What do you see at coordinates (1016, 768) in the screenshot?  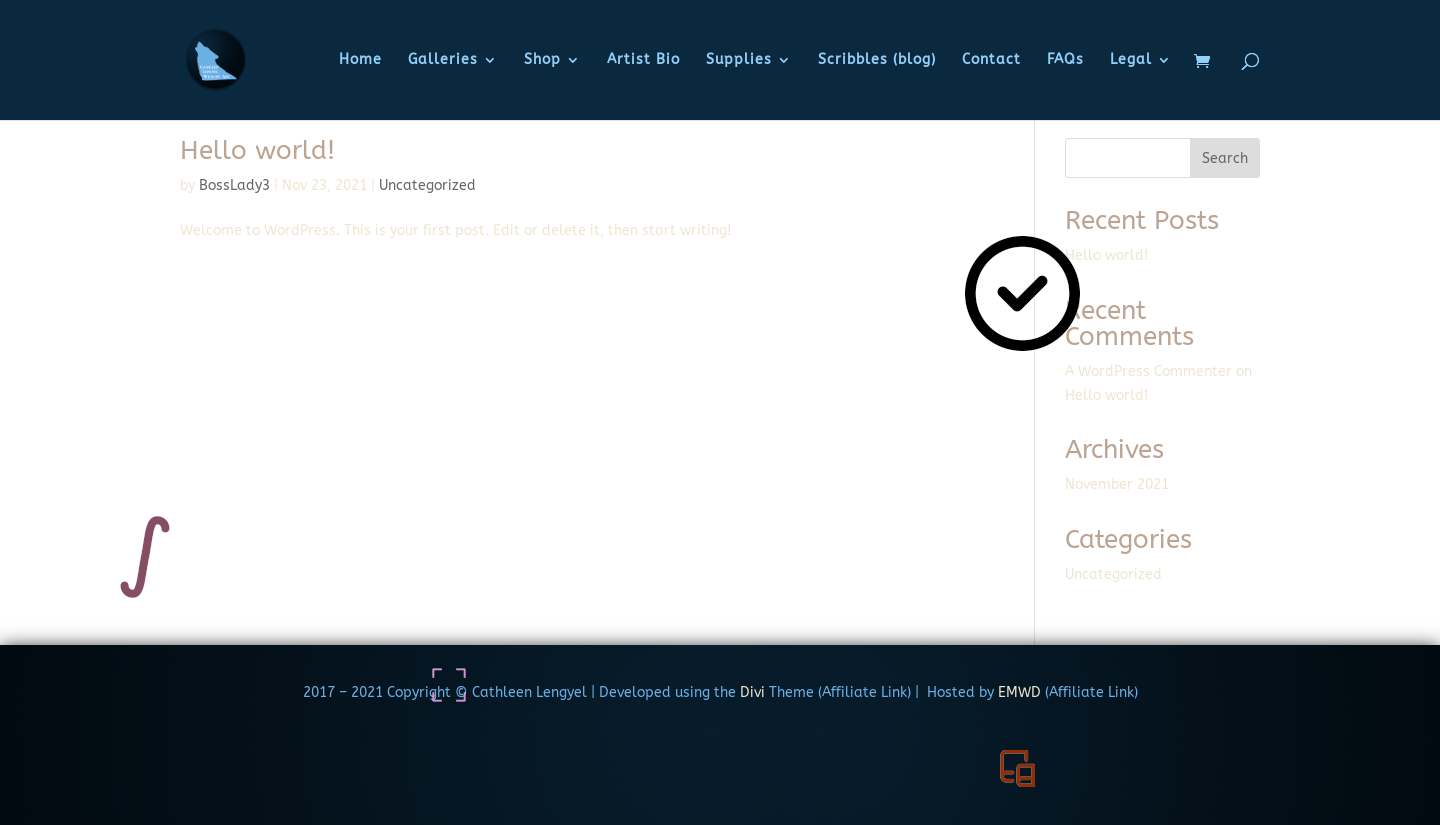 I see `clone a repository` at bounding box center [1016, 768].